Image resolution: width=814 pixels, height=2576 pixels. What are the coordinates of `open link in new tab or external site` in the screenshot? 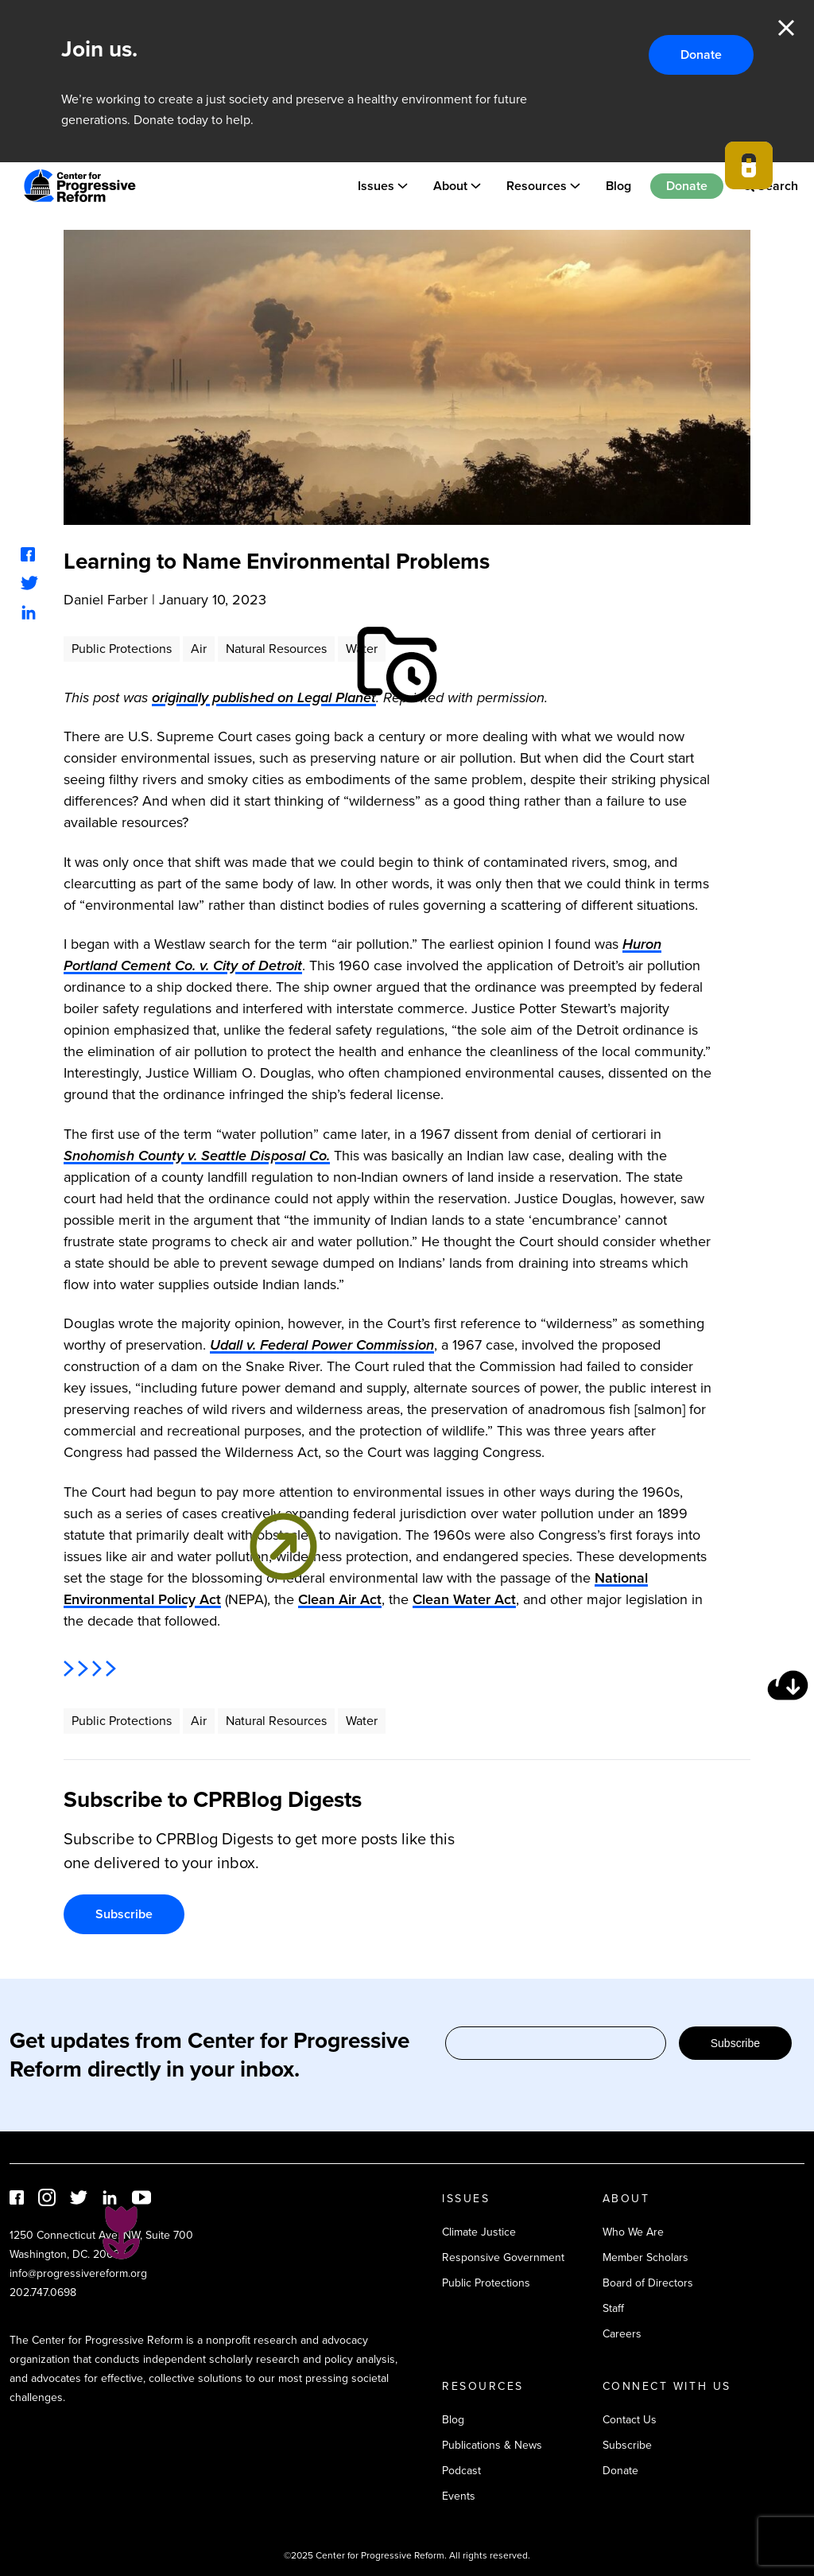 It's located at (283, 1546).